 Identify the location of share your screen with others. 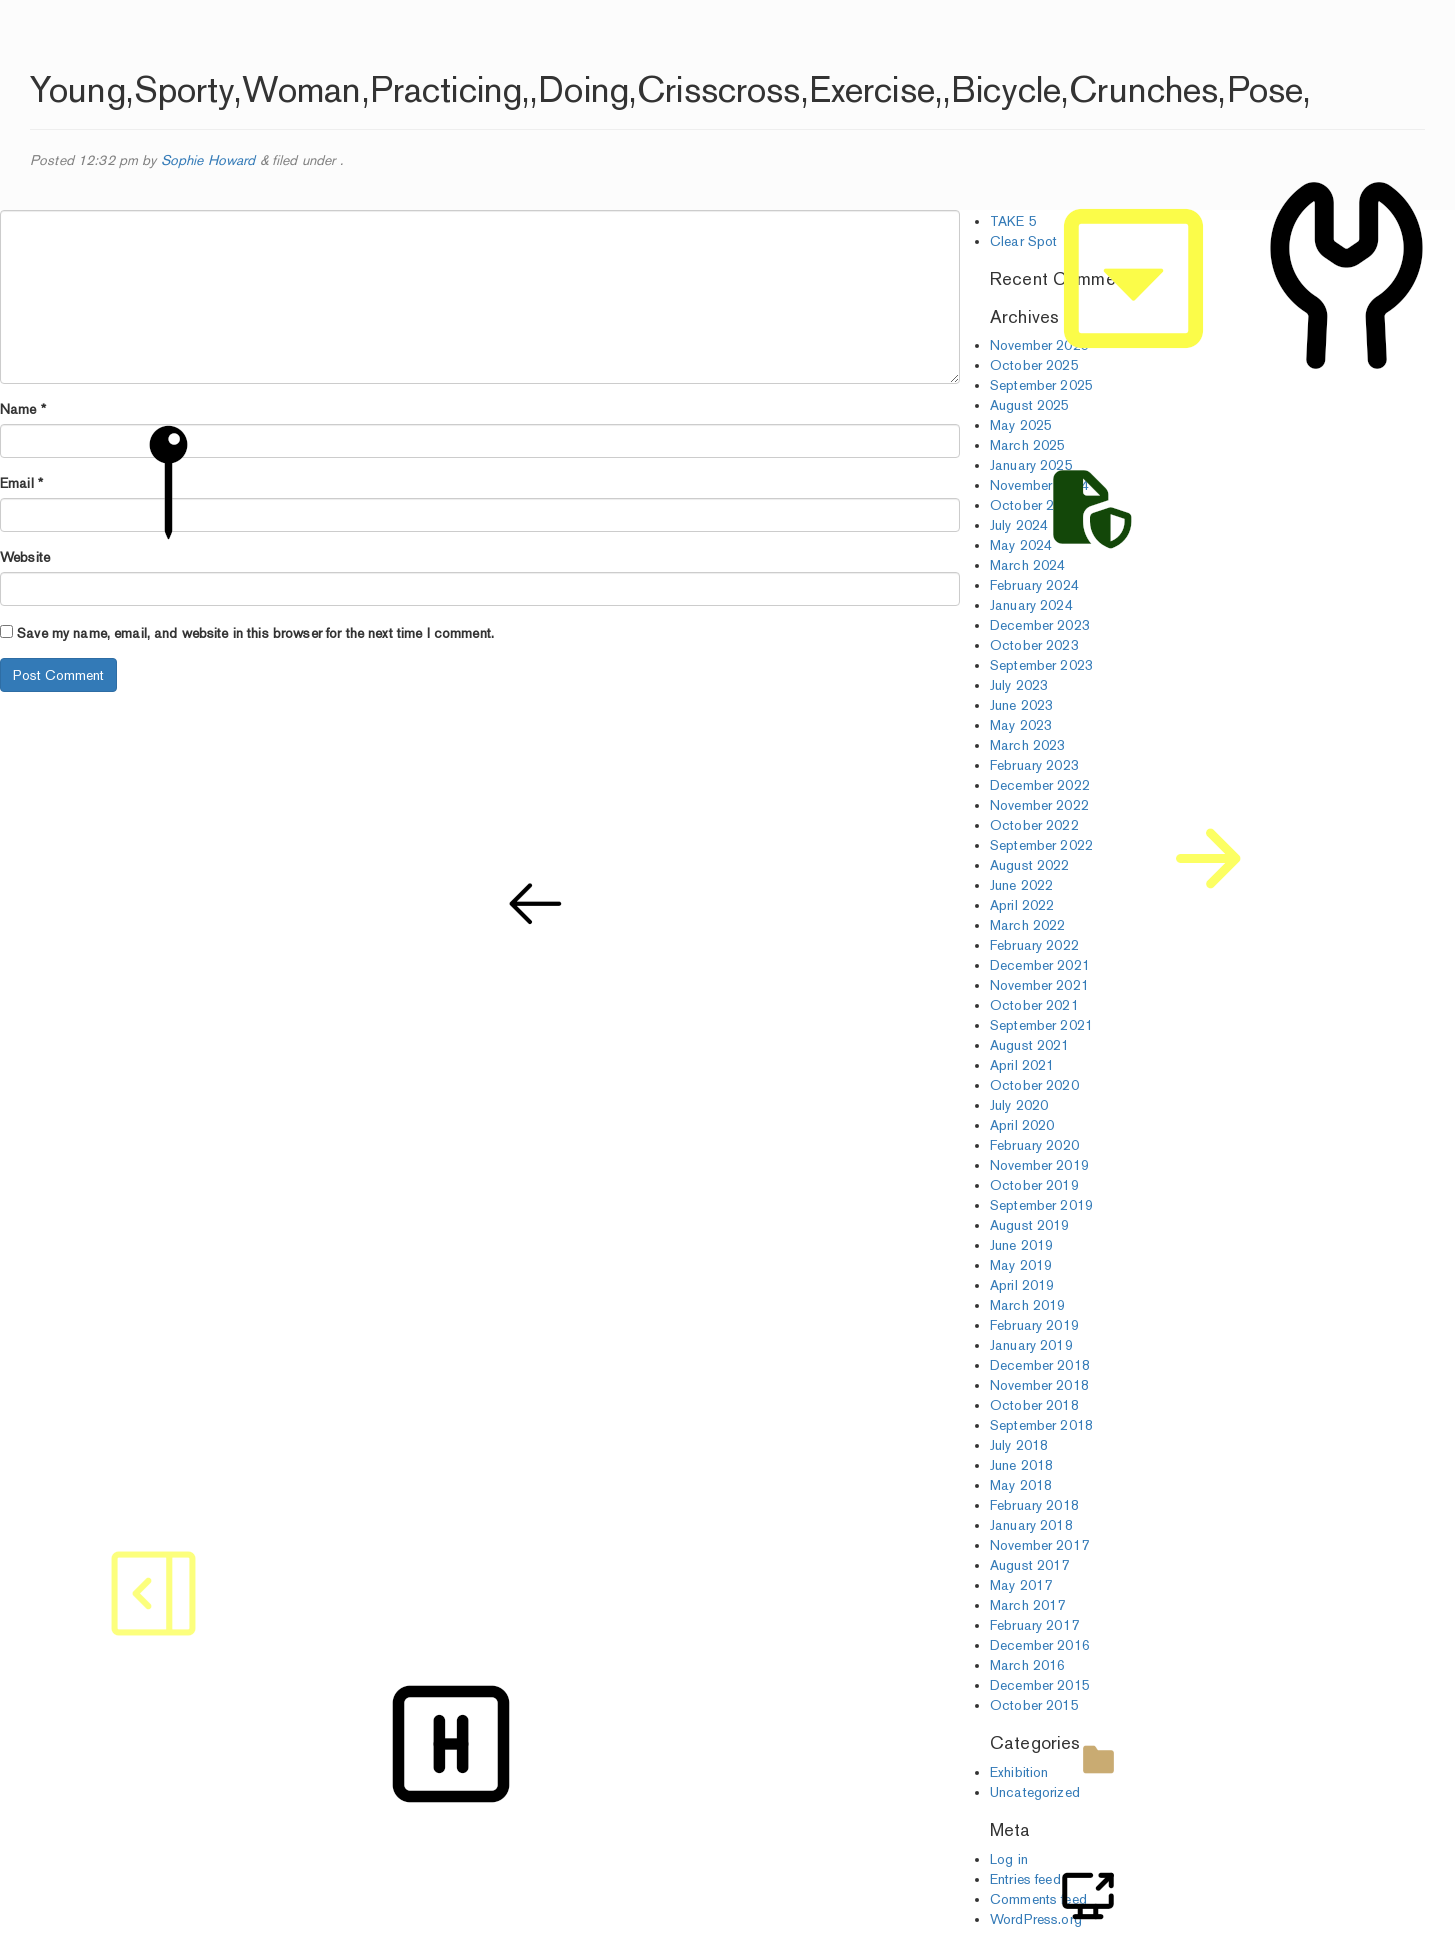
(1088, 1896).